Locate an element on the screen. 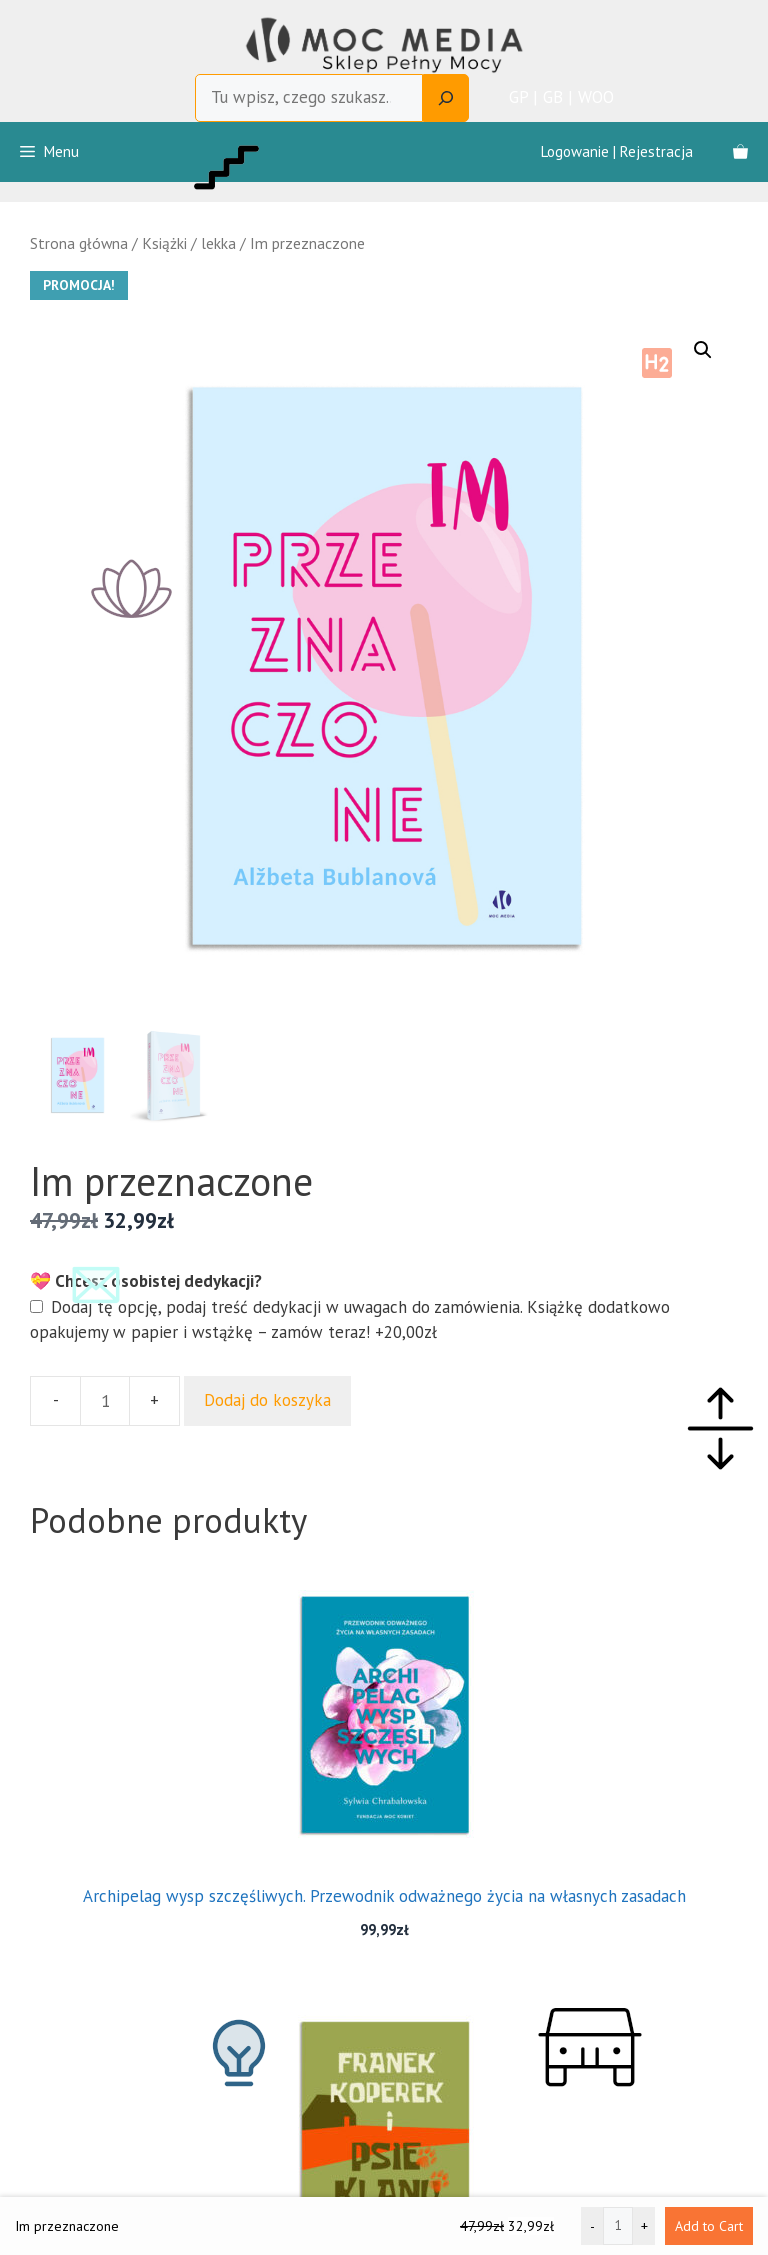  format text as heading level 2 is located at coordinates (657, 363).